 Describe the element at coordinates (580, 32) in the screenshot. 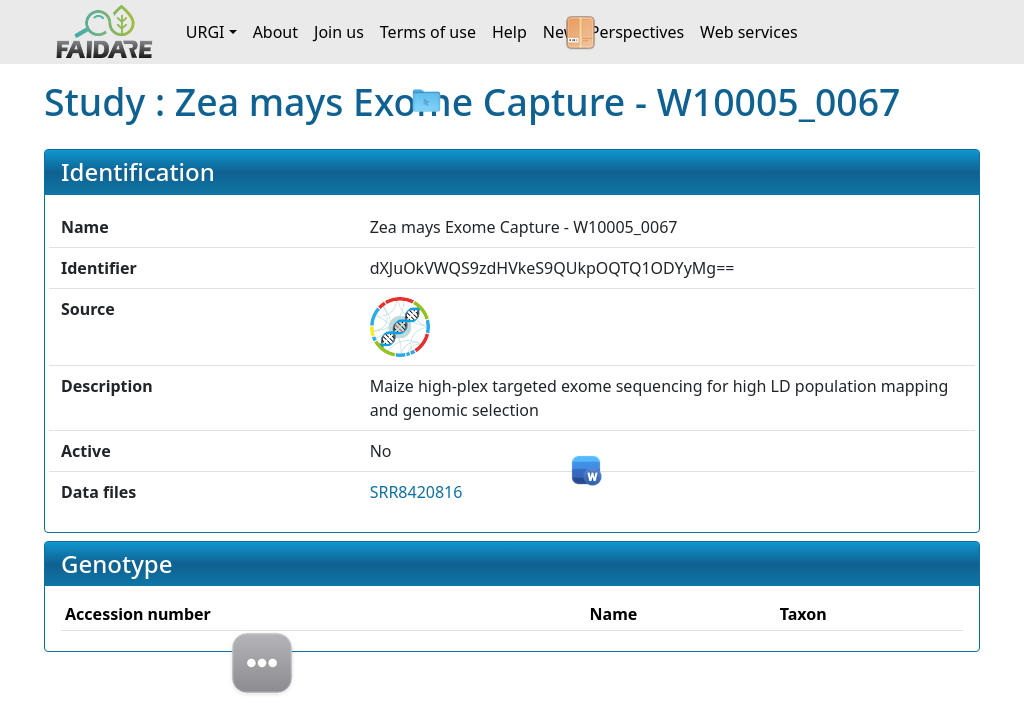

I see `a debian package file ready for installation` at that location.